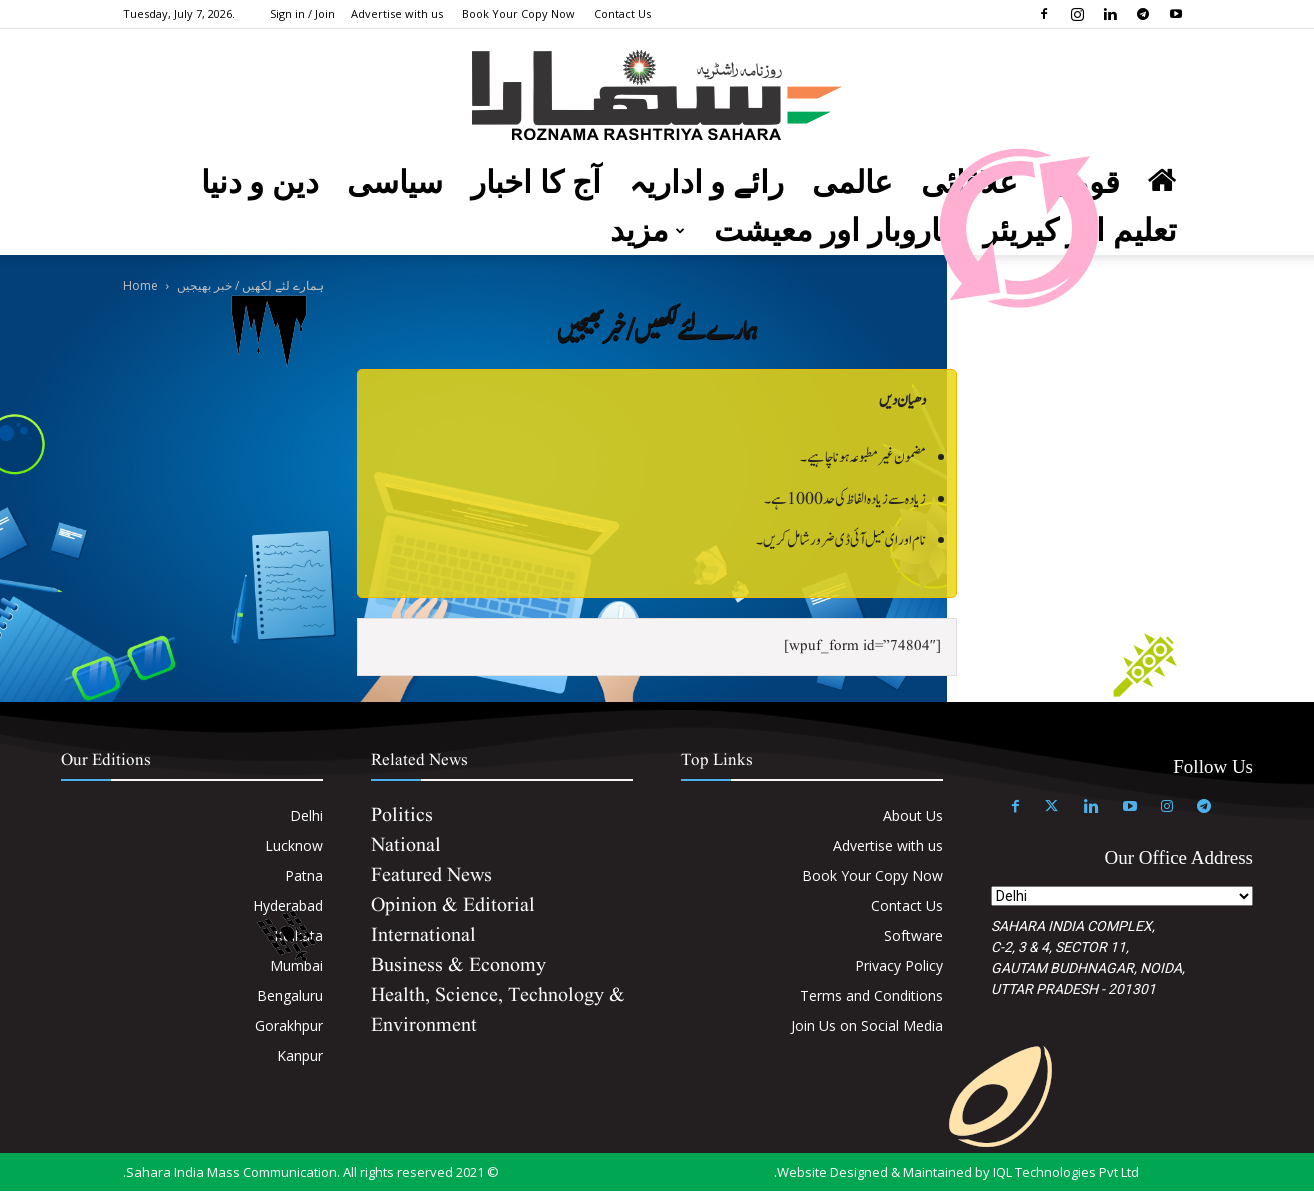 The image size is (1314, 1201). I want to click on select melee weapon in game inventory, so click(1145, 665).